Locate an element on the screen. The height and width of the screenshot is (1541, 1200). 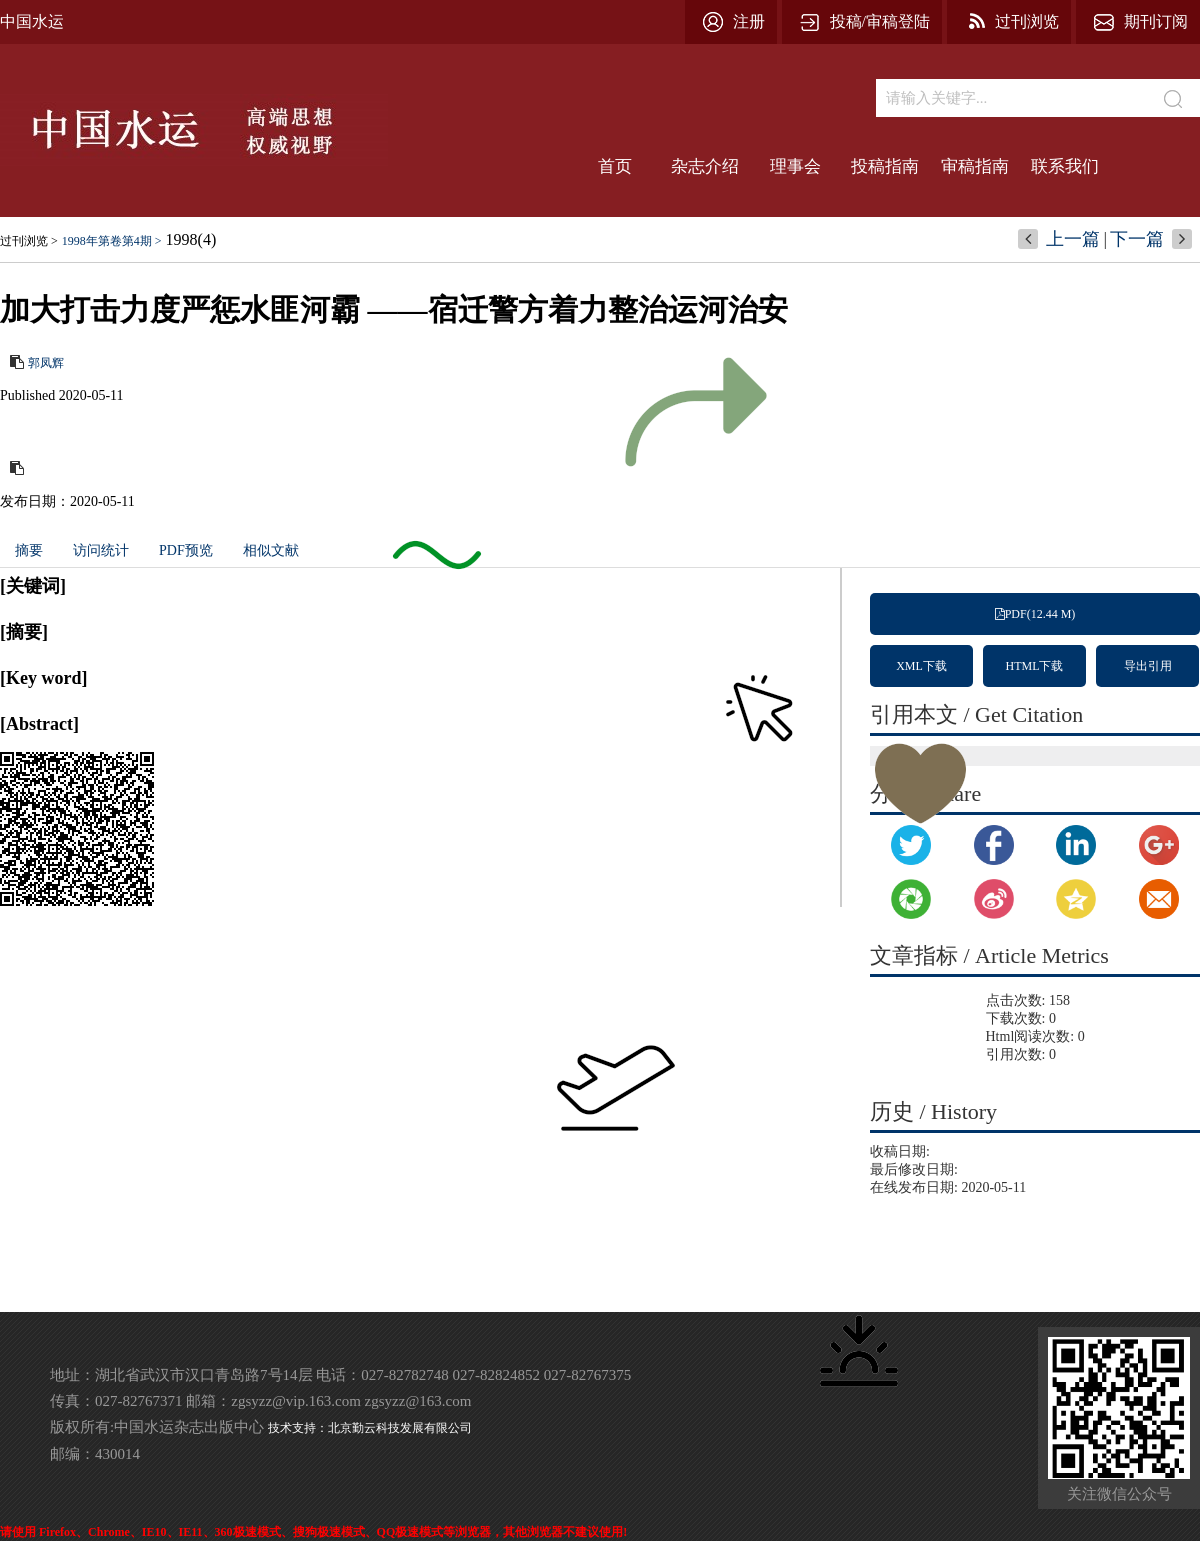
indicates an approximate or estimated value is located at coordinates (437, 555).